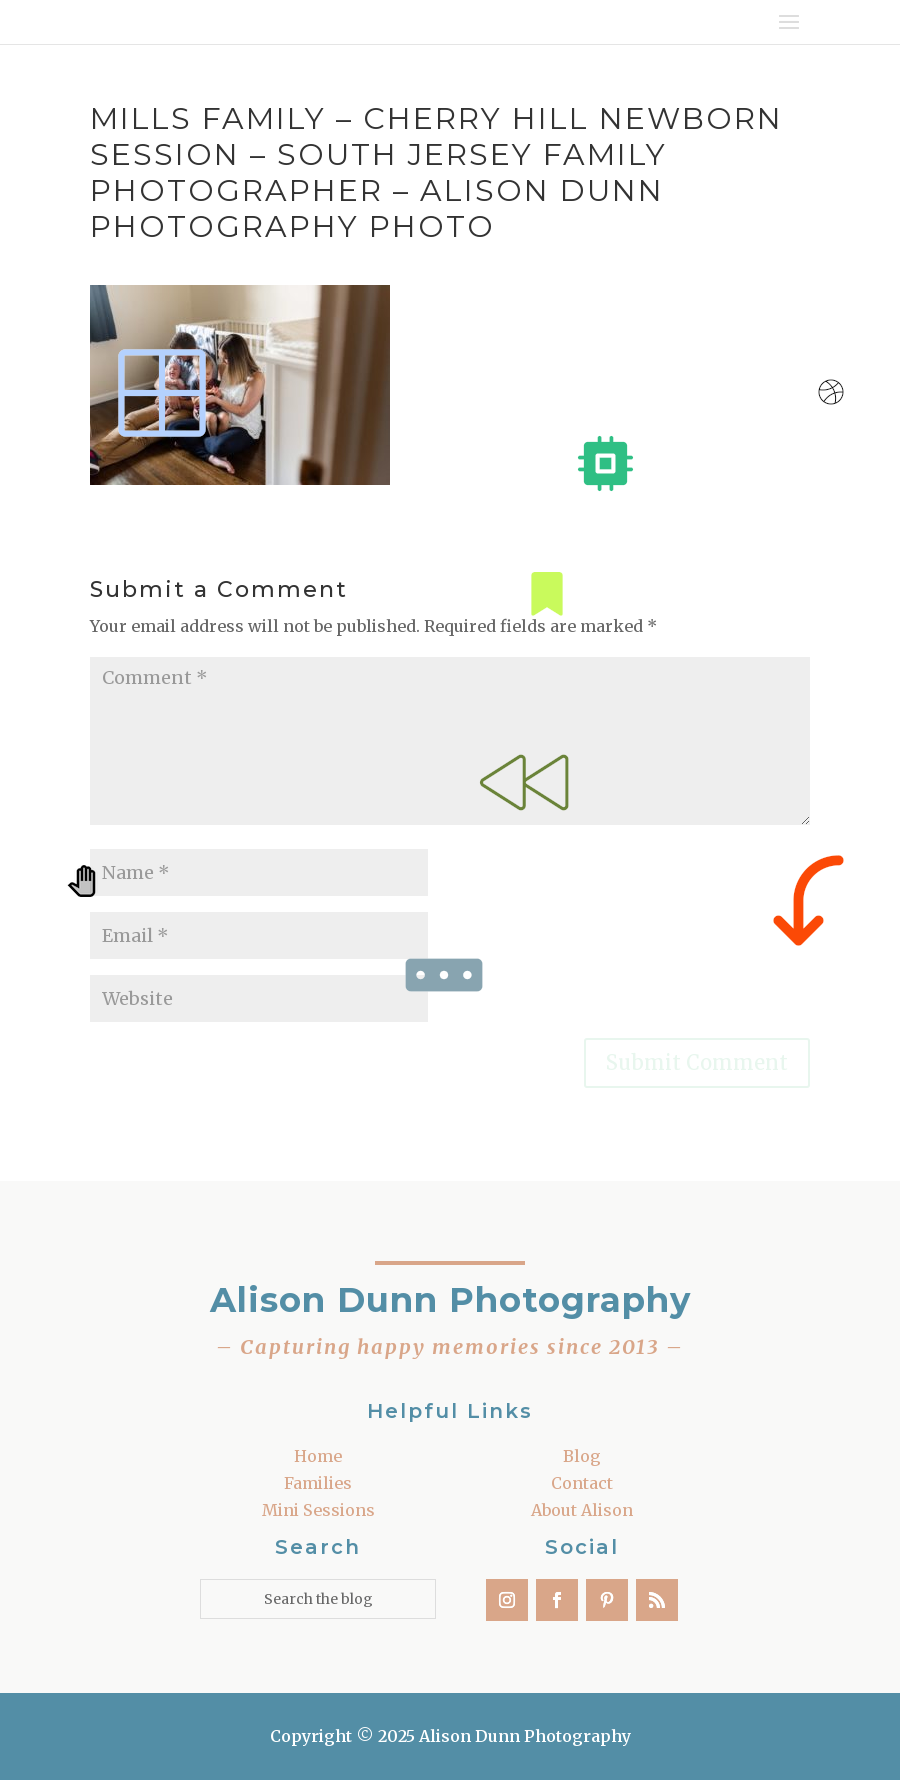 This screenshot has width=900, height=1780. What do you see at coordinates (808, 900) in the screenshot?
I see `go back and down in navigation` at bounding box center [808, 900].